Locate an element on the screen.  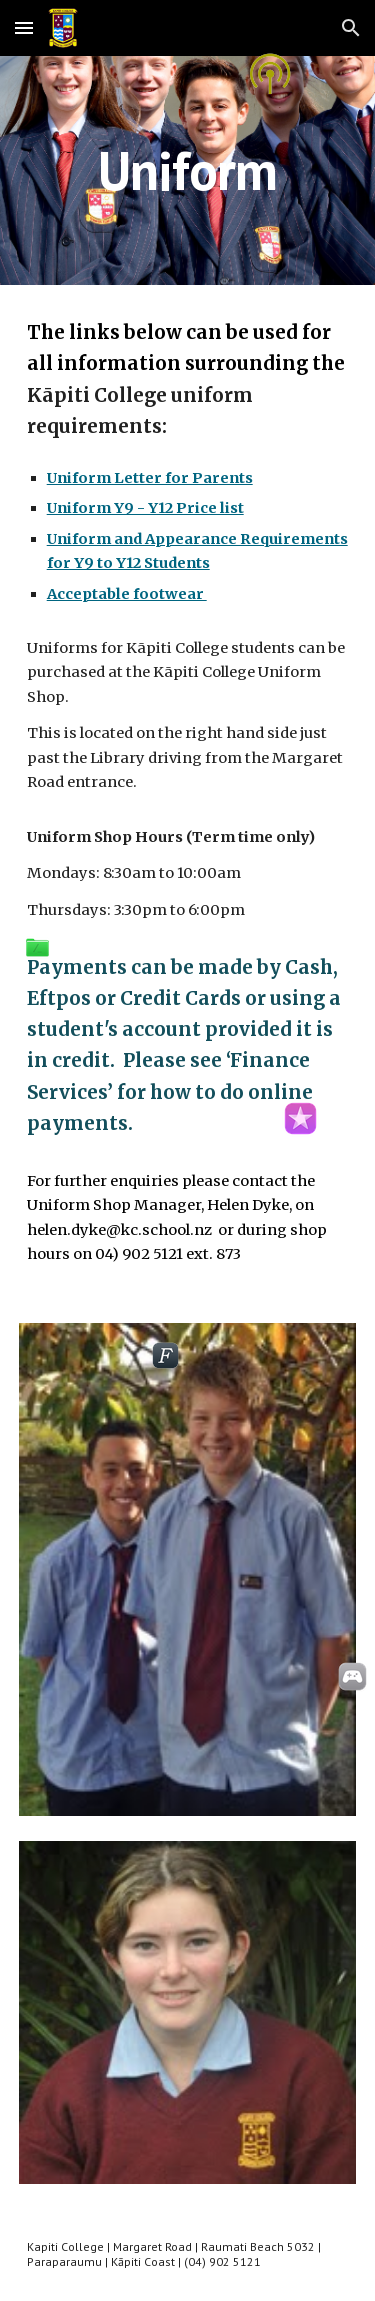
open games folder or category is located at coordinates (352, 1676).